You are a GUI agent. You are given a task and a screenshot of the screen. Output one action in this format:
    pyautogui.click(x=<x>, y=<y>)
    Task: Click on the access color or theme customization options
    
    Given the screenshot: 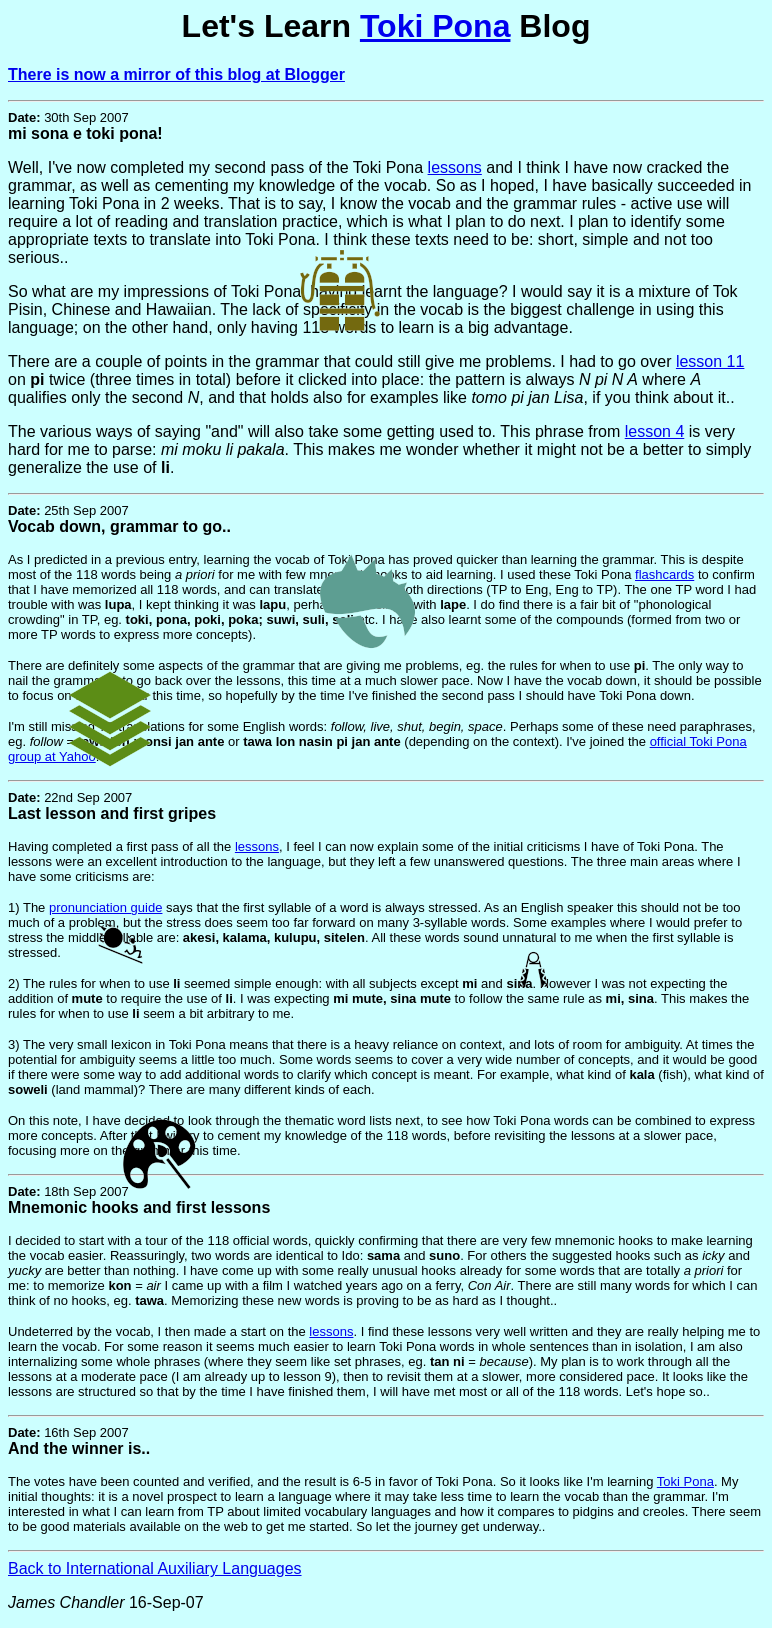 What is the action you would take?
    pyautogui.click(x=159, y=1154)
    